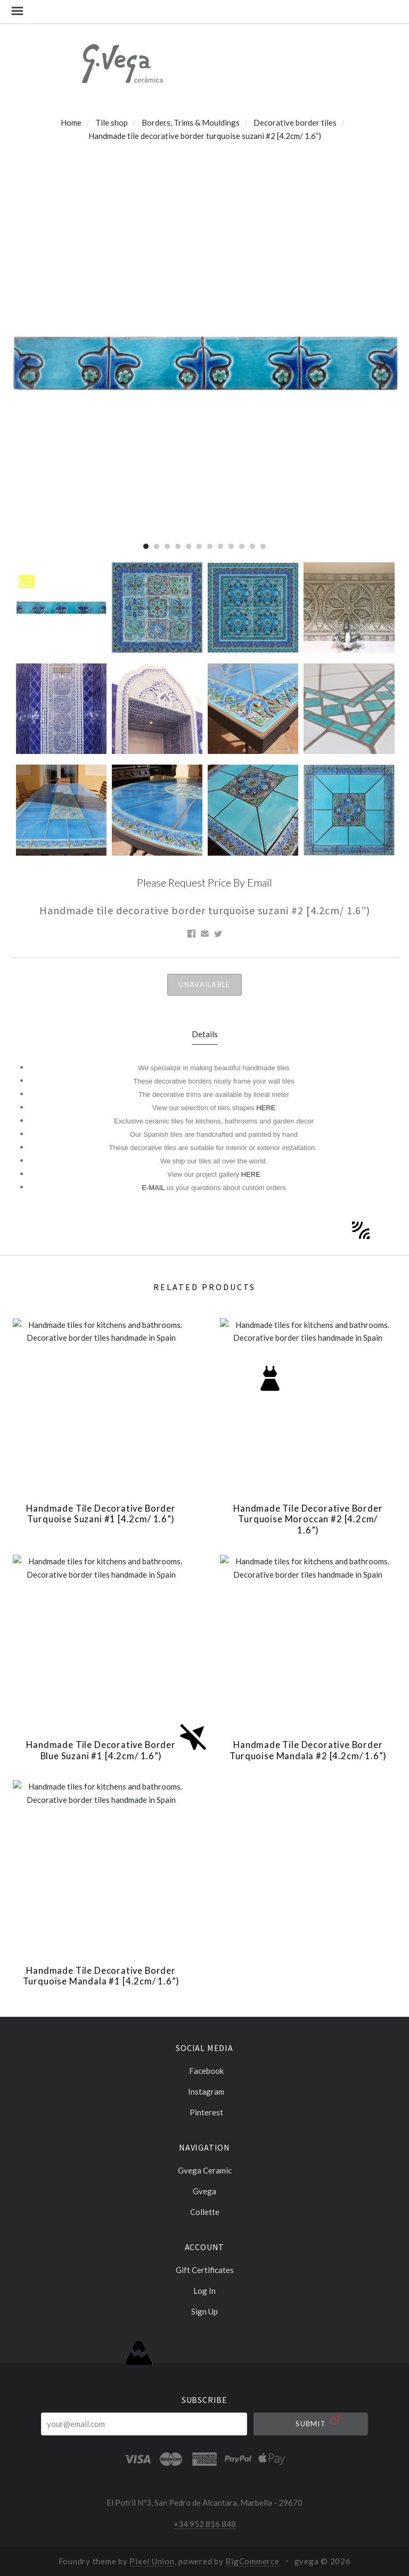  Describe the element at coordinates (361, 1230) in the screenshot. I see `enable light leak or lens flare effect` at that location.